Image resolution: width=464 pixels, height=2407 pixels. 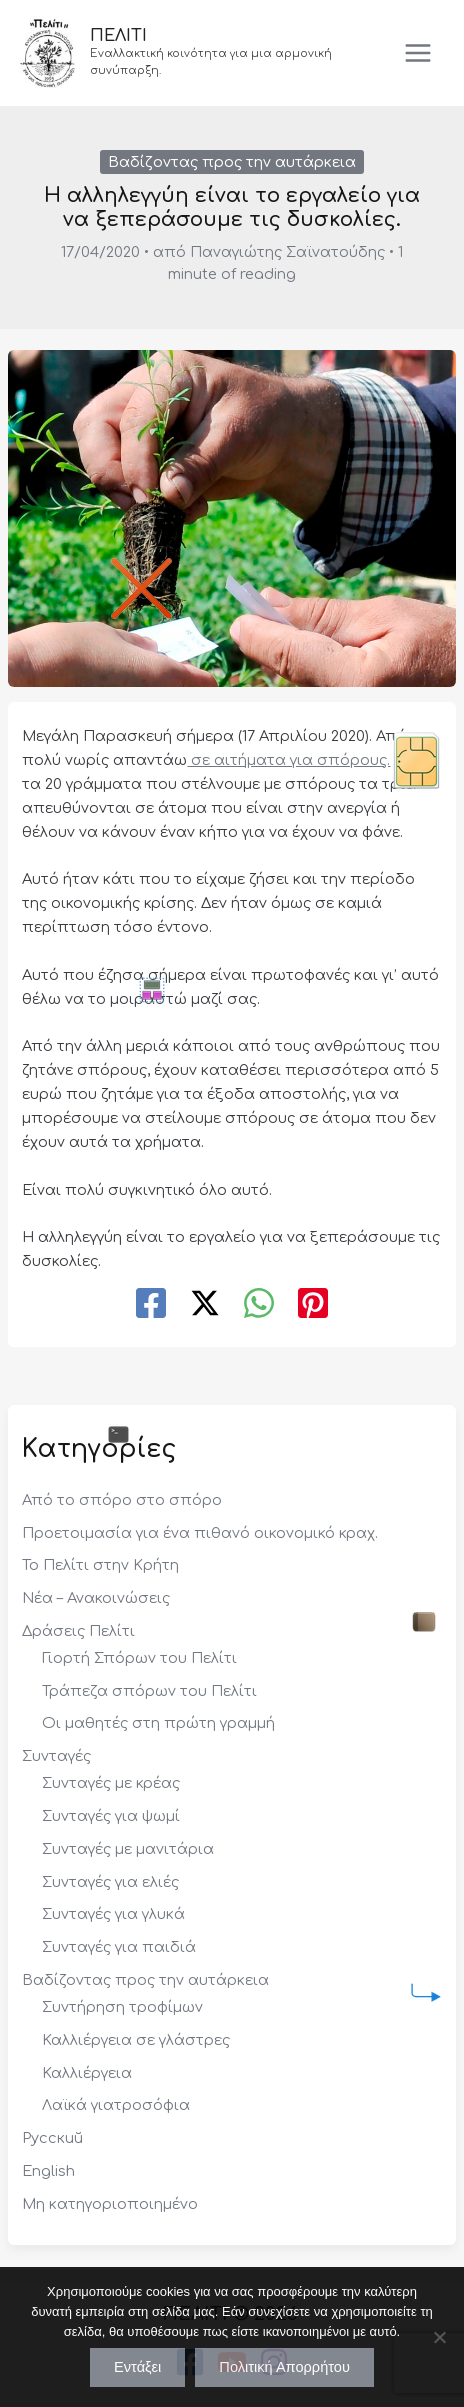 What do you see at coordinates (141, 588) in the screenshot?
I see `delete or remove an item` at bounding box center [141, 588].